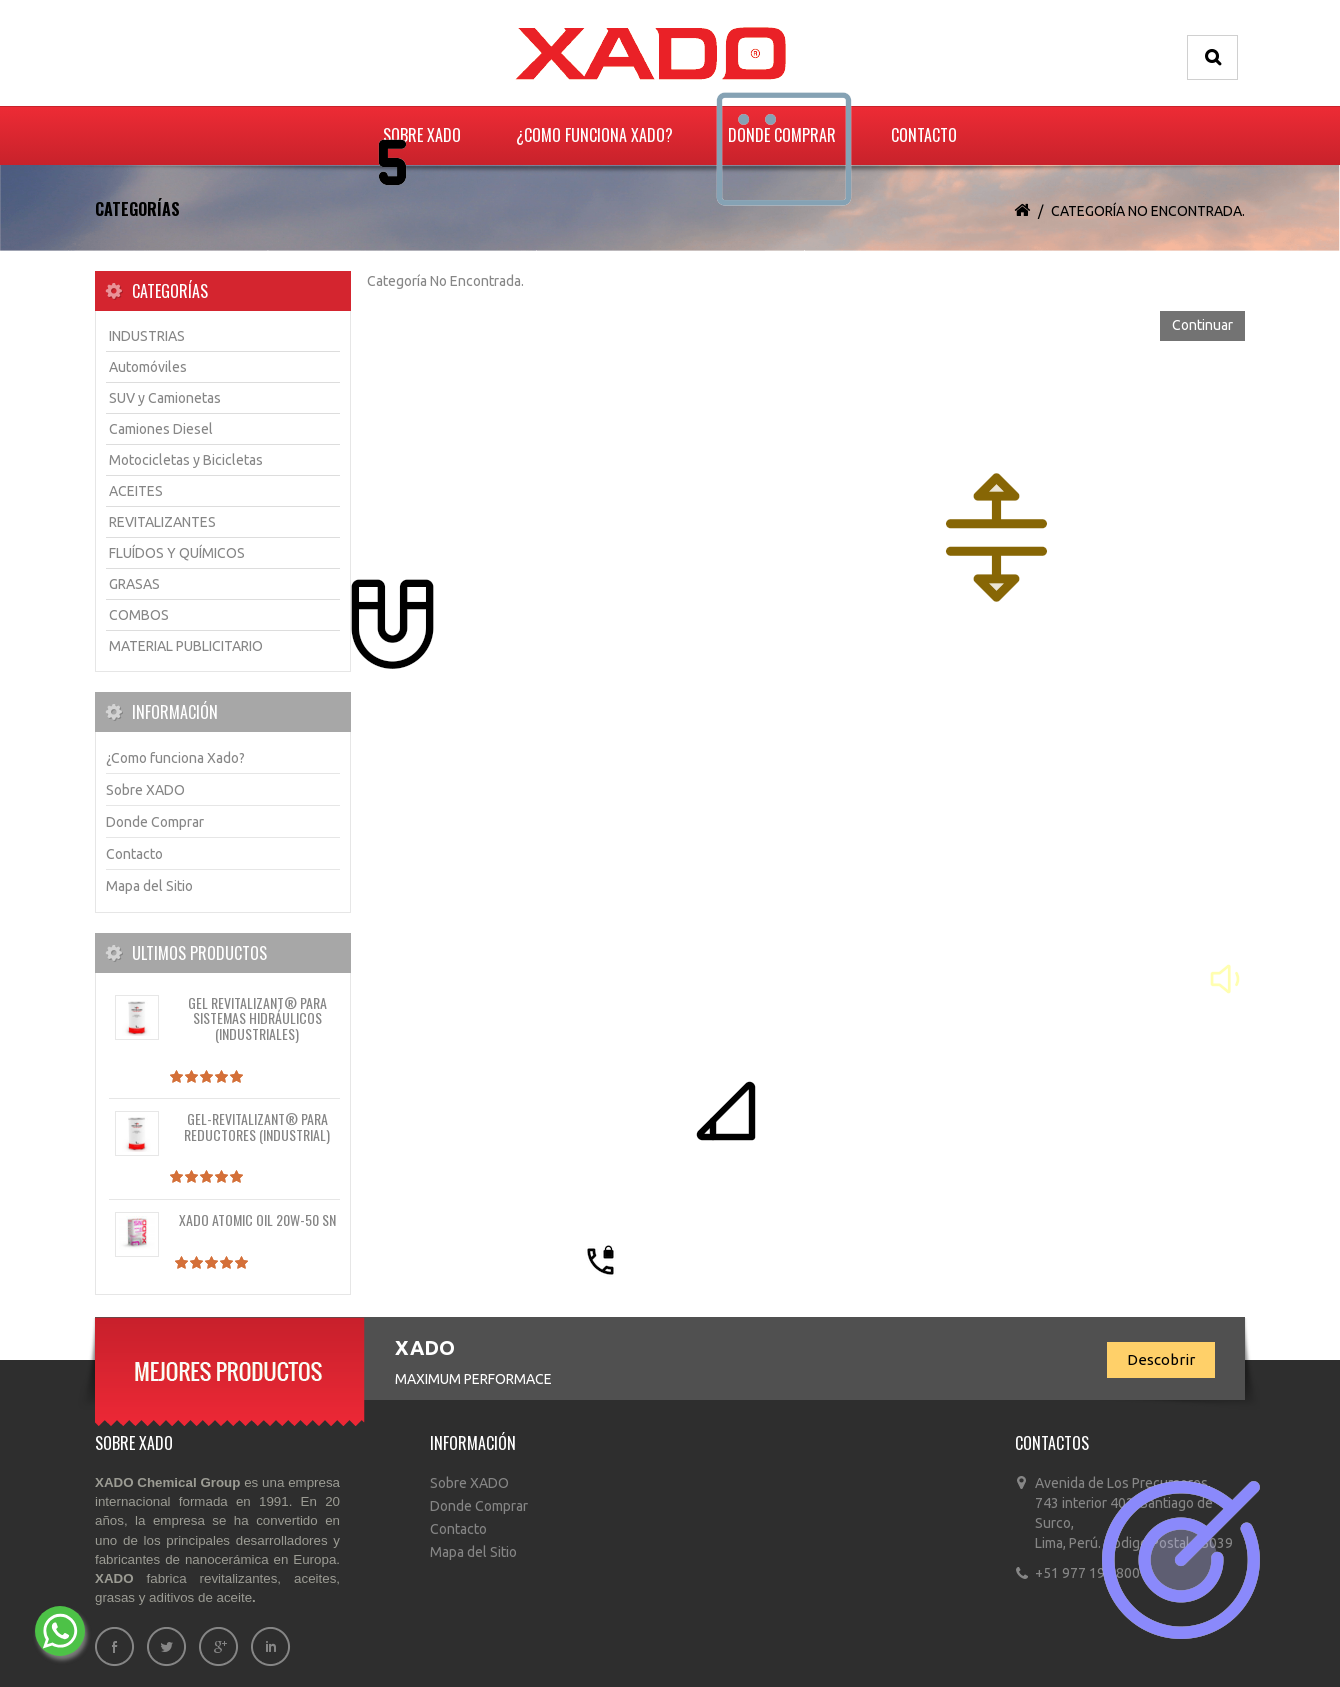  What do you see at coordinates (726, 1111) in the screenshot?
I see `indicates weak cellular signal strength (2 bars)` at bounding box center [726, 1111].